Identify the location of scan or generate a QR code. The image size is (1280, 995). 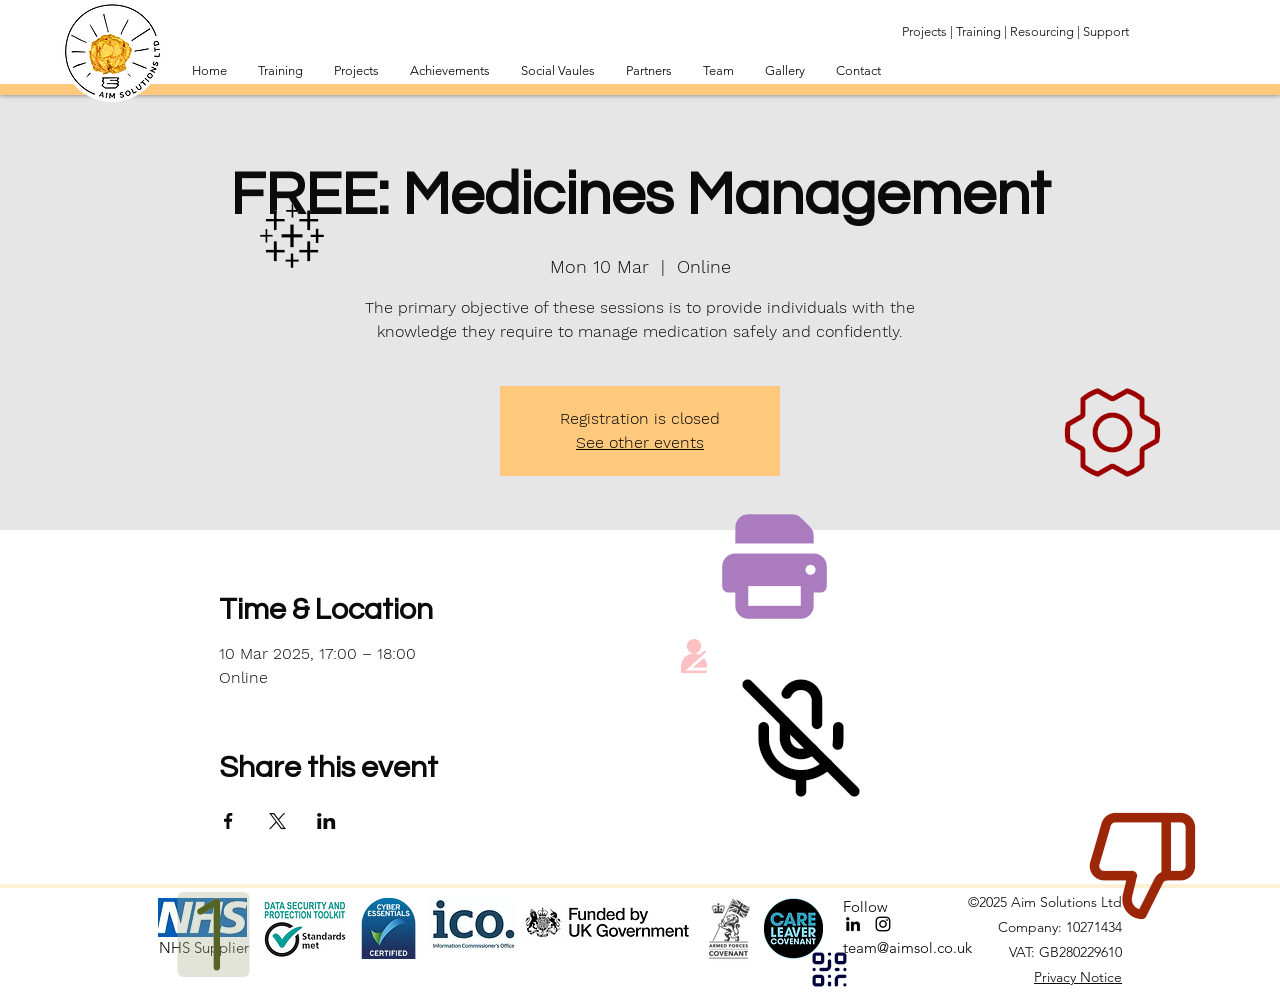
(829, 969).